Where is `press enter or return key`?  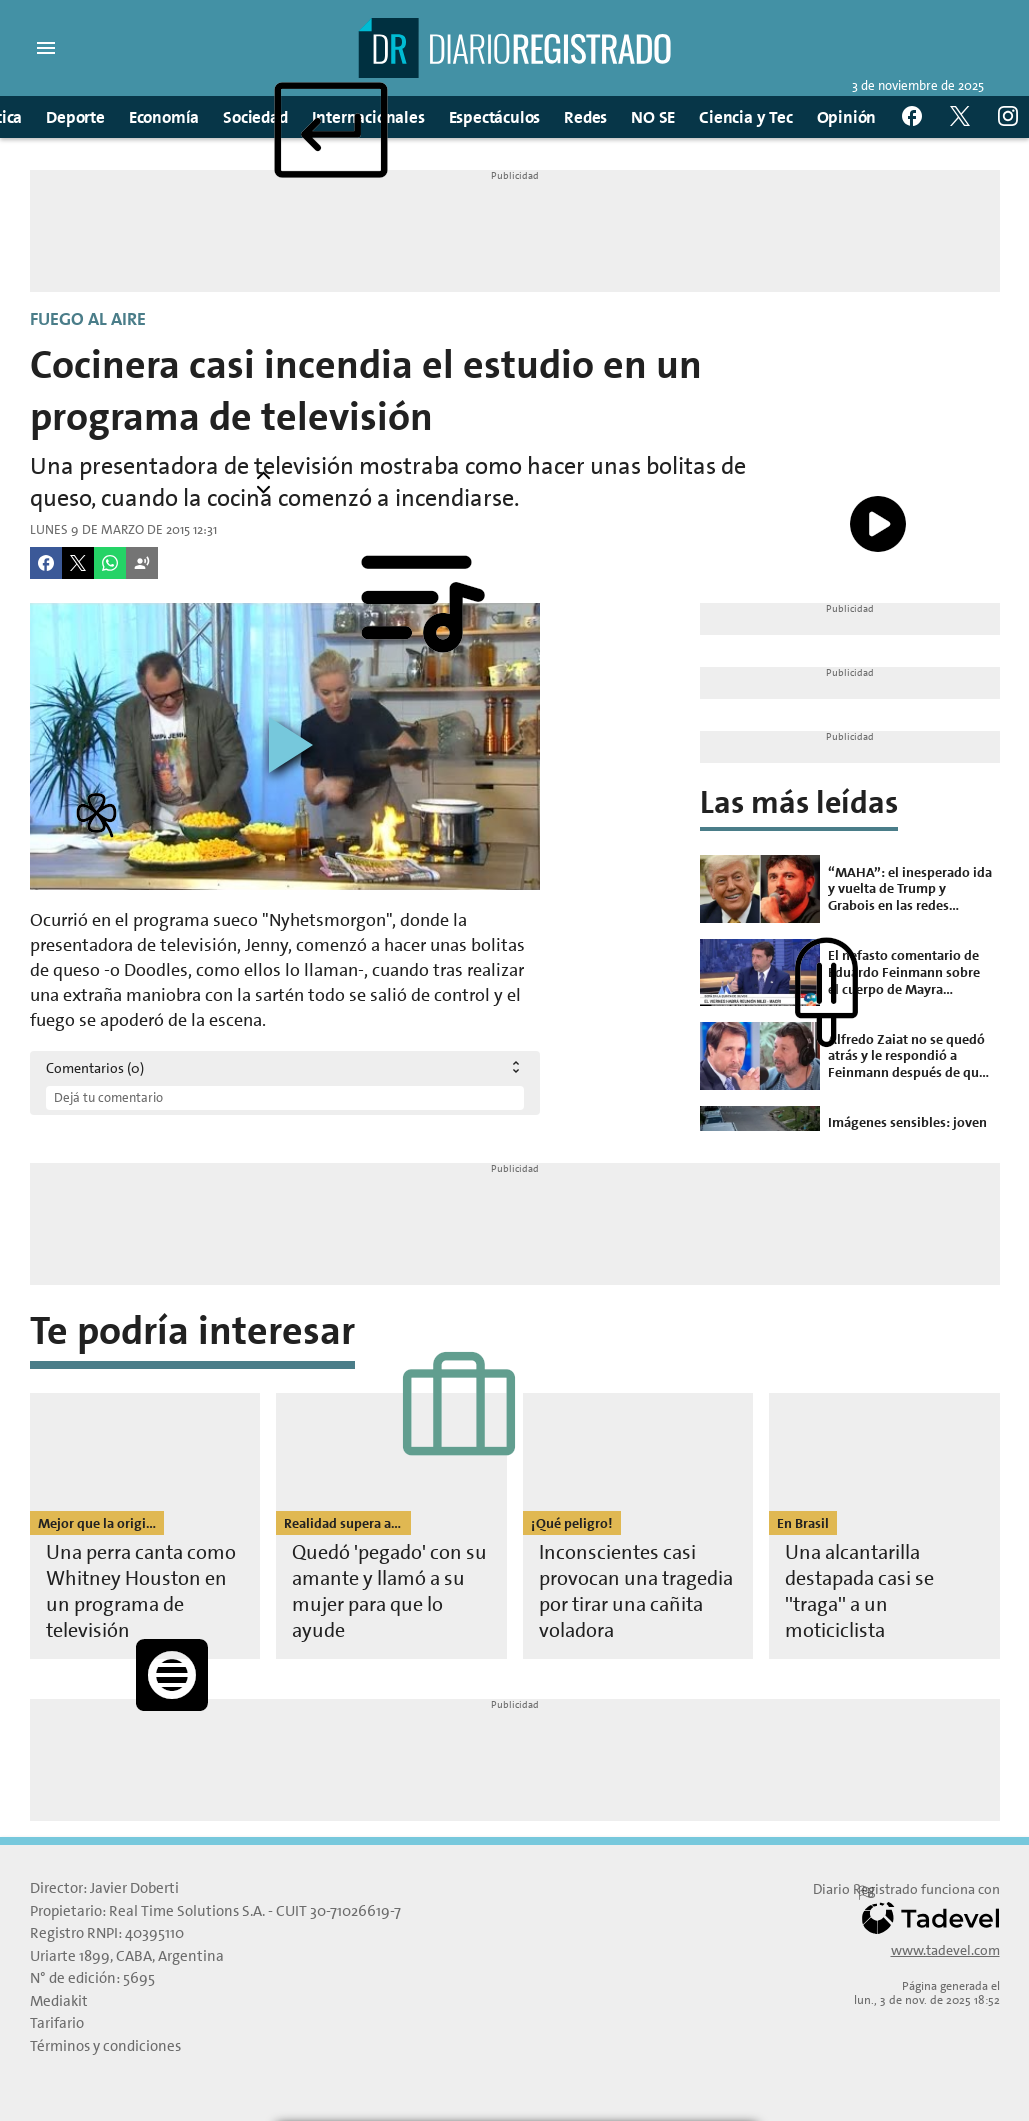
press enter or return key is located at coordinates (331, 130).